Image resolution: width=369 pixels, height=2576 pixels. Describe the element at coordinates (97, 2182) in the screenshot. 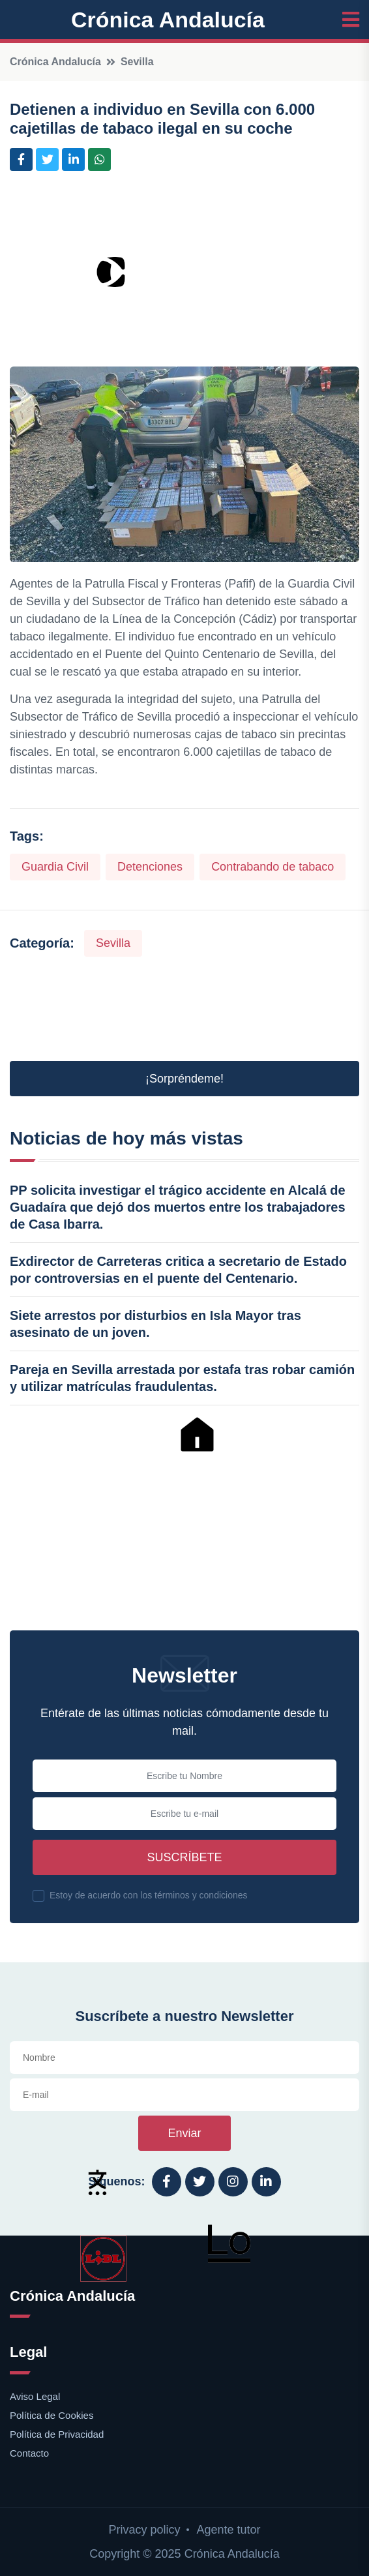

I see `add emphasis marks to chinese text` at that location.